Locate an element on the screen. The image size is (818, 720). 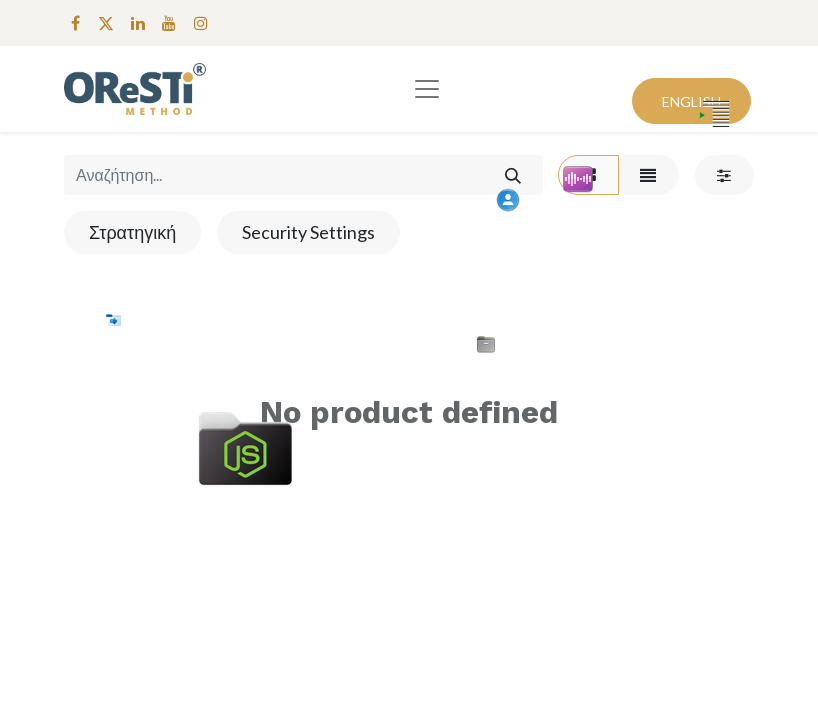
open the file manager app is located at coordinates (486, 344).